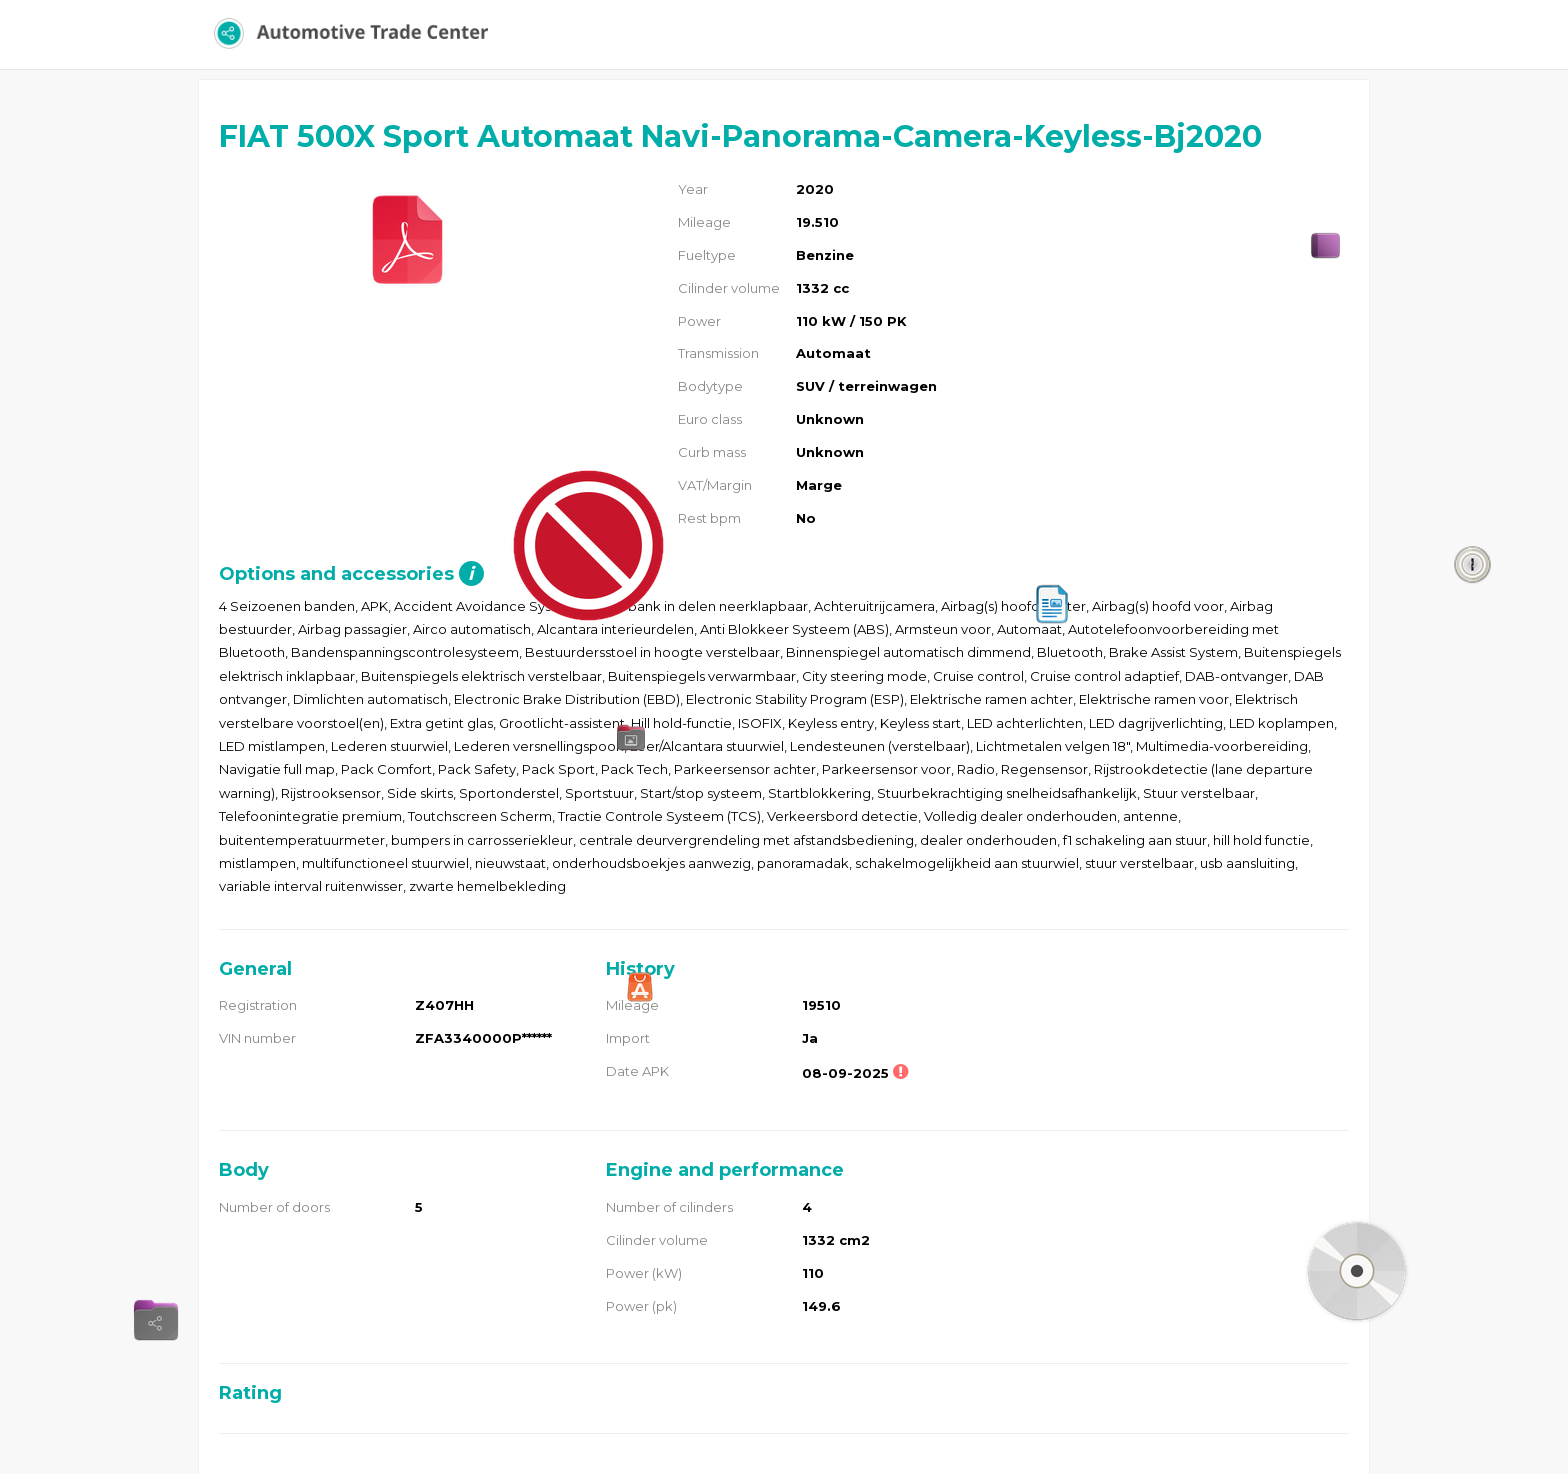  I want to click on open seahorse password and encryption key manager, so click(1472, 564).